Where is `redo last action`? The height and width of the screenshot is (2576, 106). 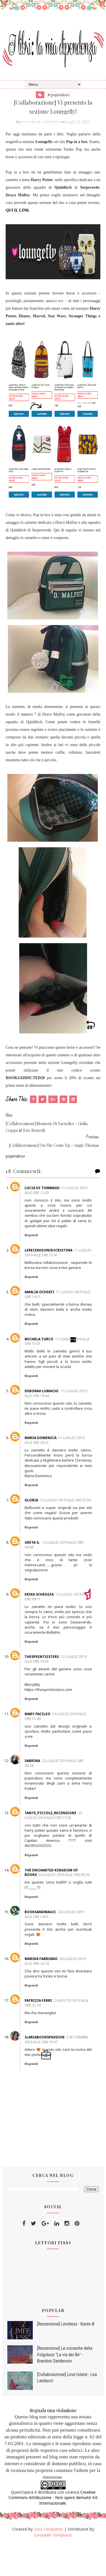 redo last action is located at coordinates (36, 406).